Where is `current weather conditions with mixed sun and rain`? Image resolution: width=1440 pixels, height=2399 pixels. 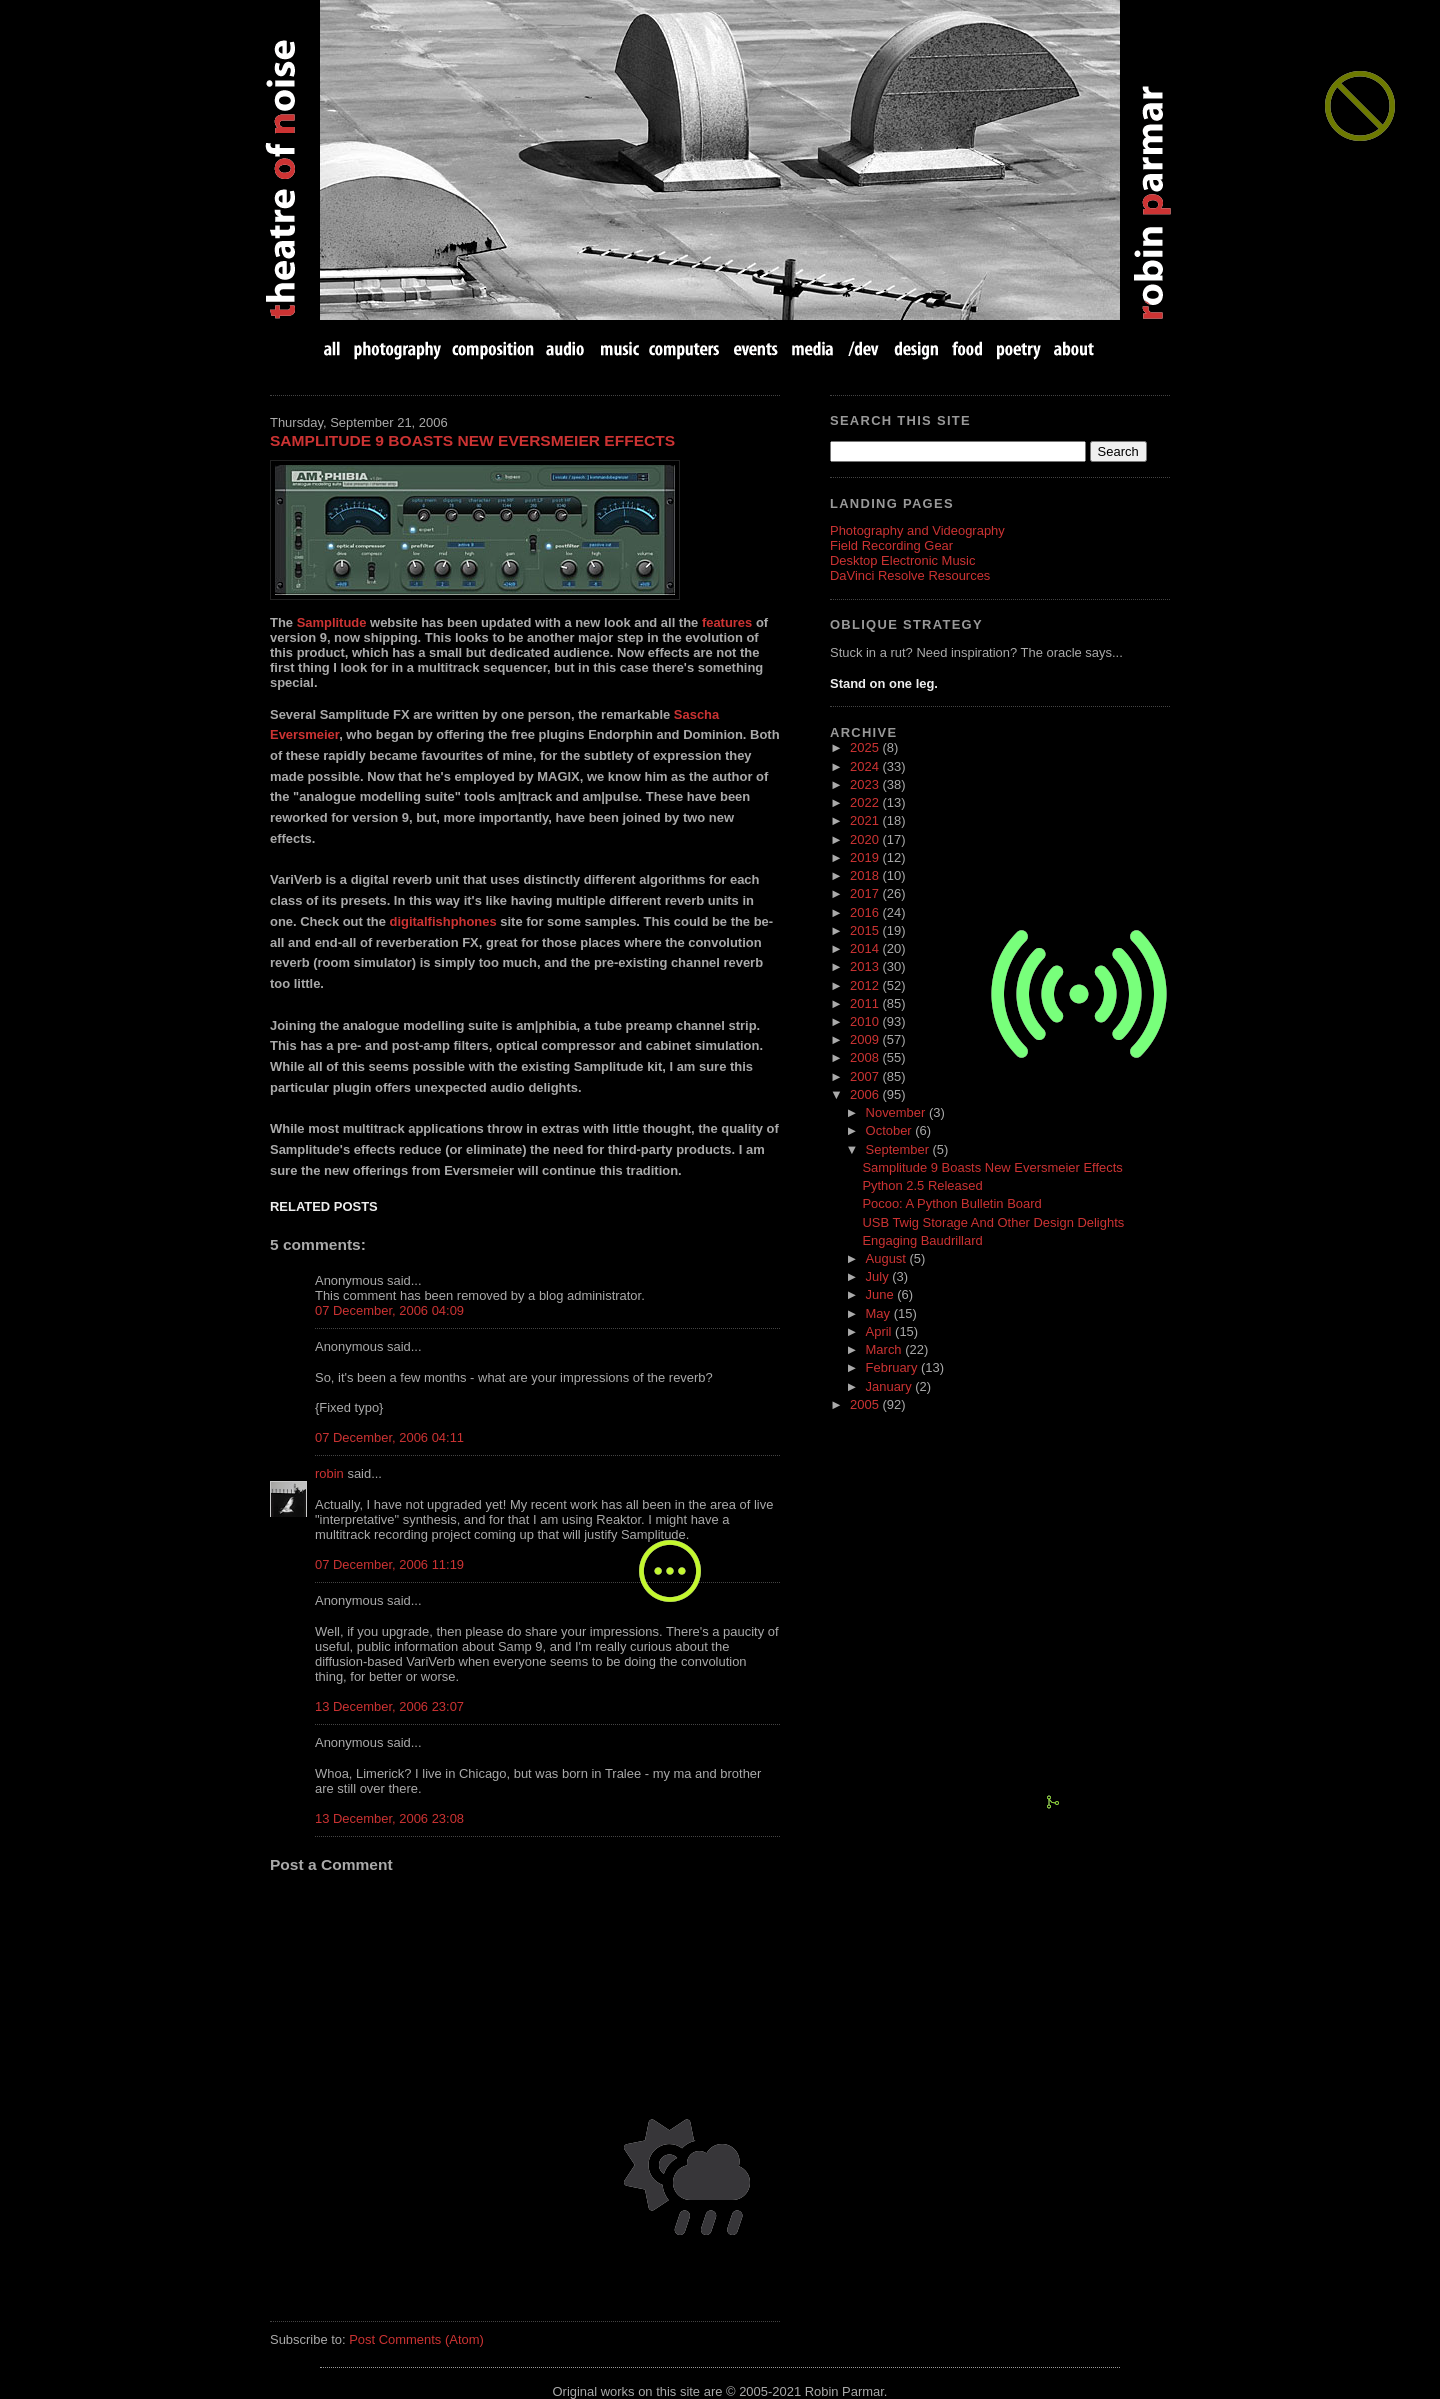 current weather conditions with mixed sun and rain is located at coordinates (687, 2179).